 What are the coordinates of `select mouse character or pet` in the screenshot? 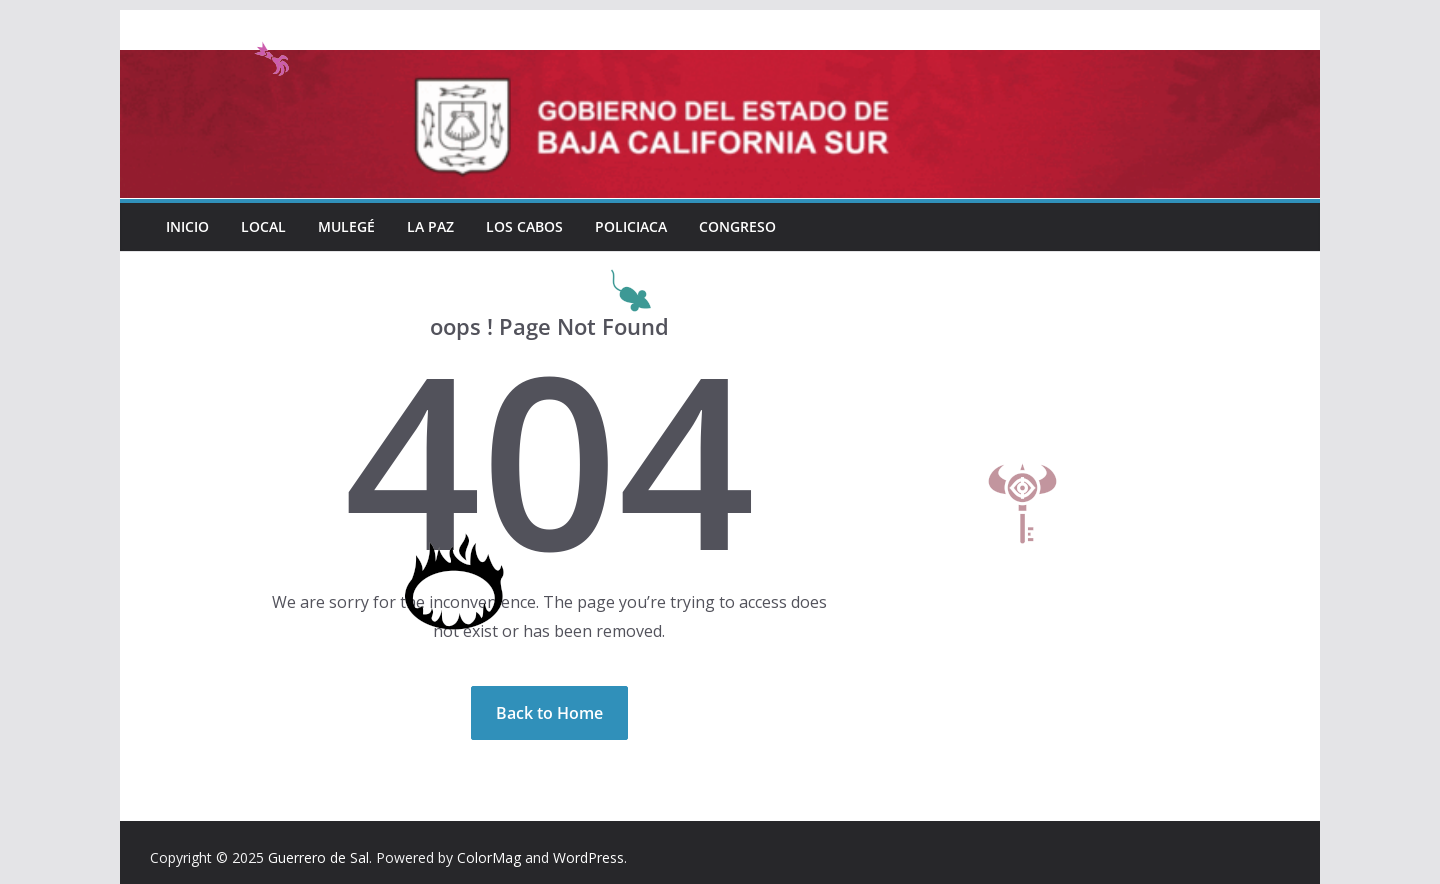 It's located at (631, 290).